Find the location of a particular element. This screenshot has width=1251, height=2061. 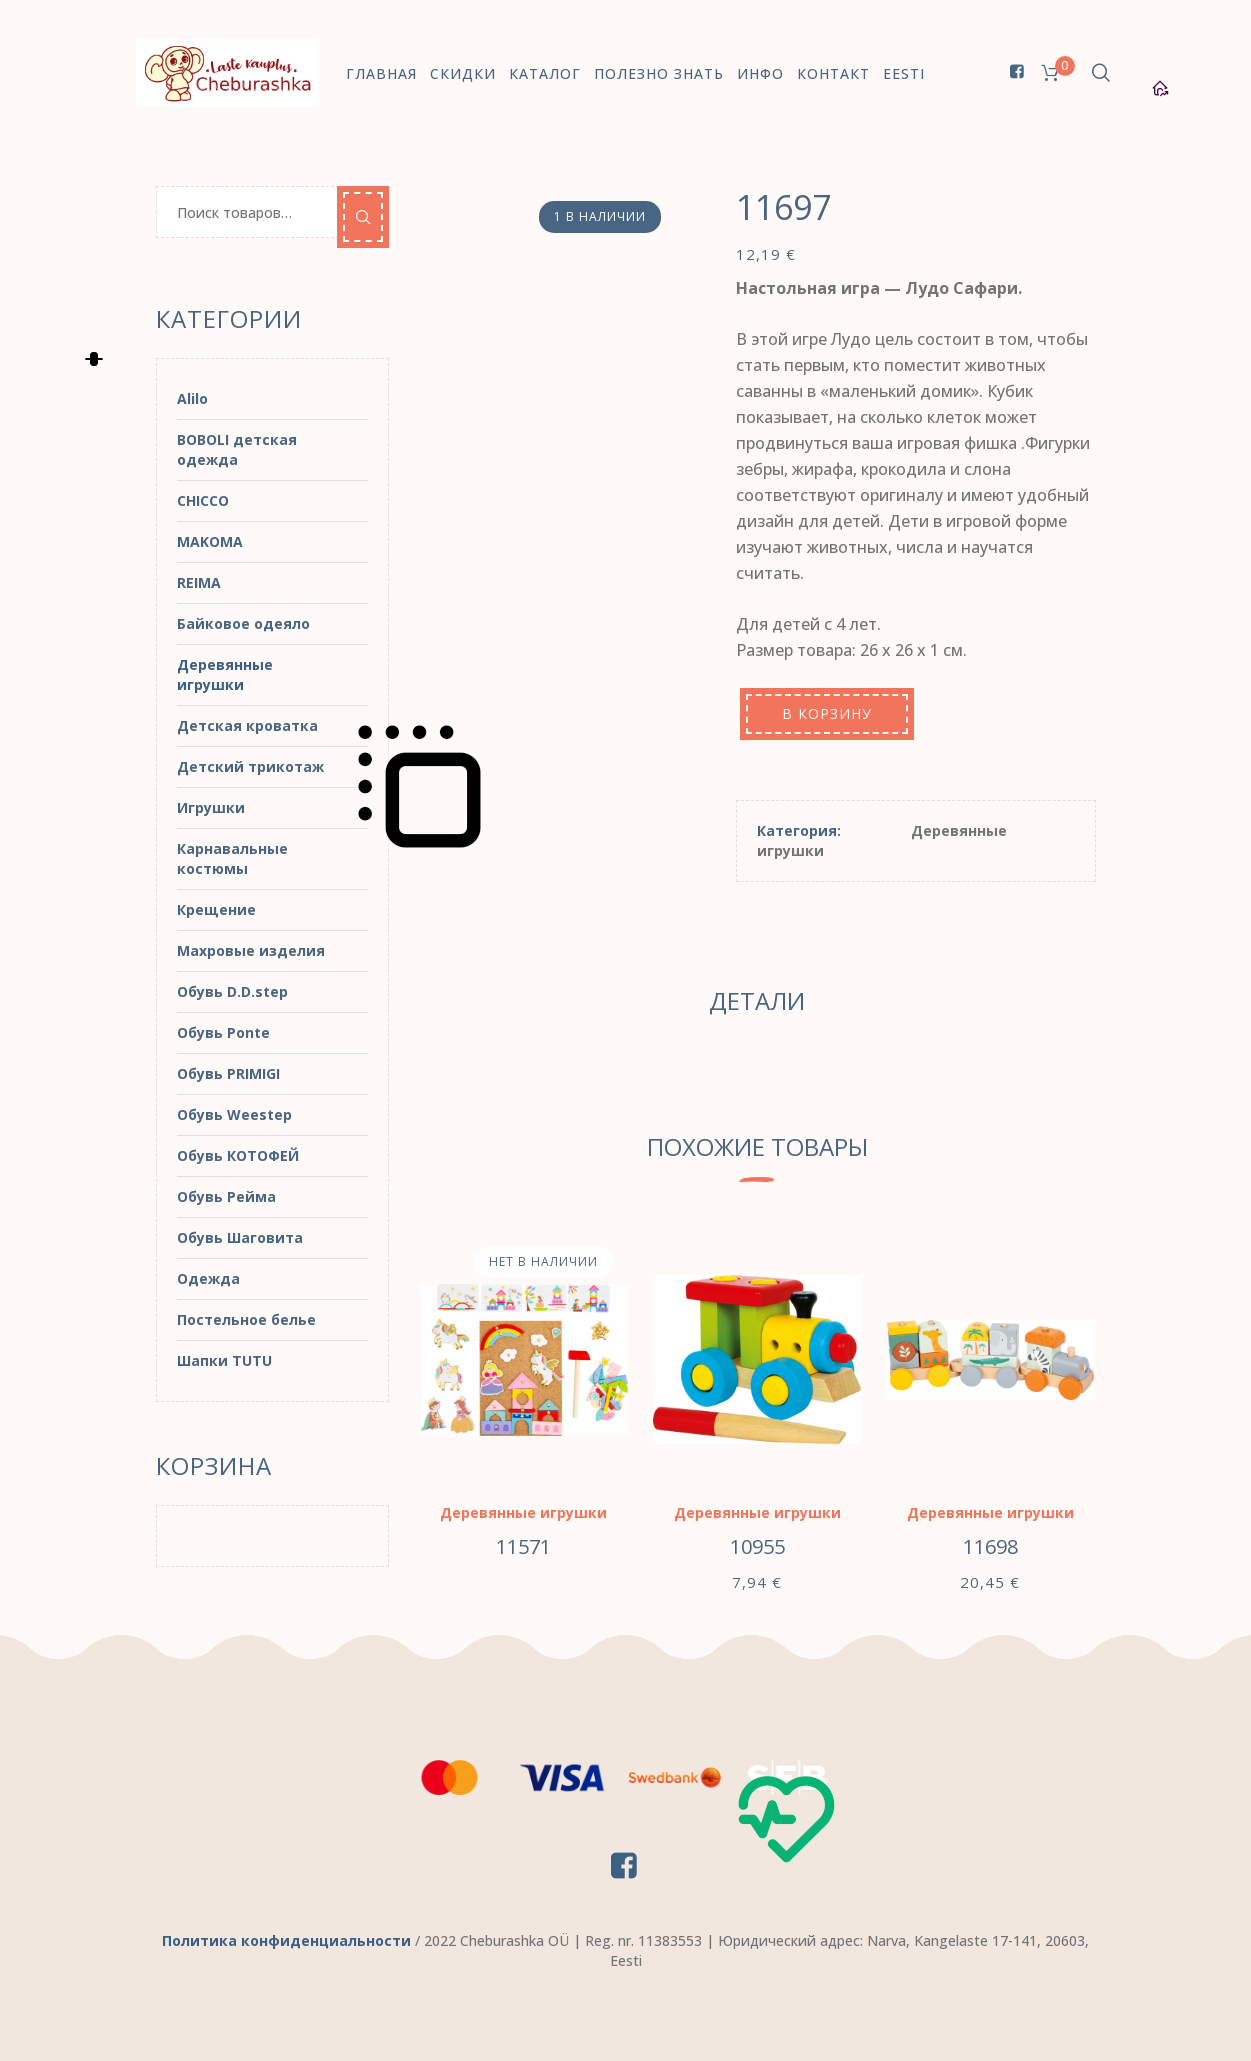

view home analytics and statistics is located at coordinates (1160, 88).